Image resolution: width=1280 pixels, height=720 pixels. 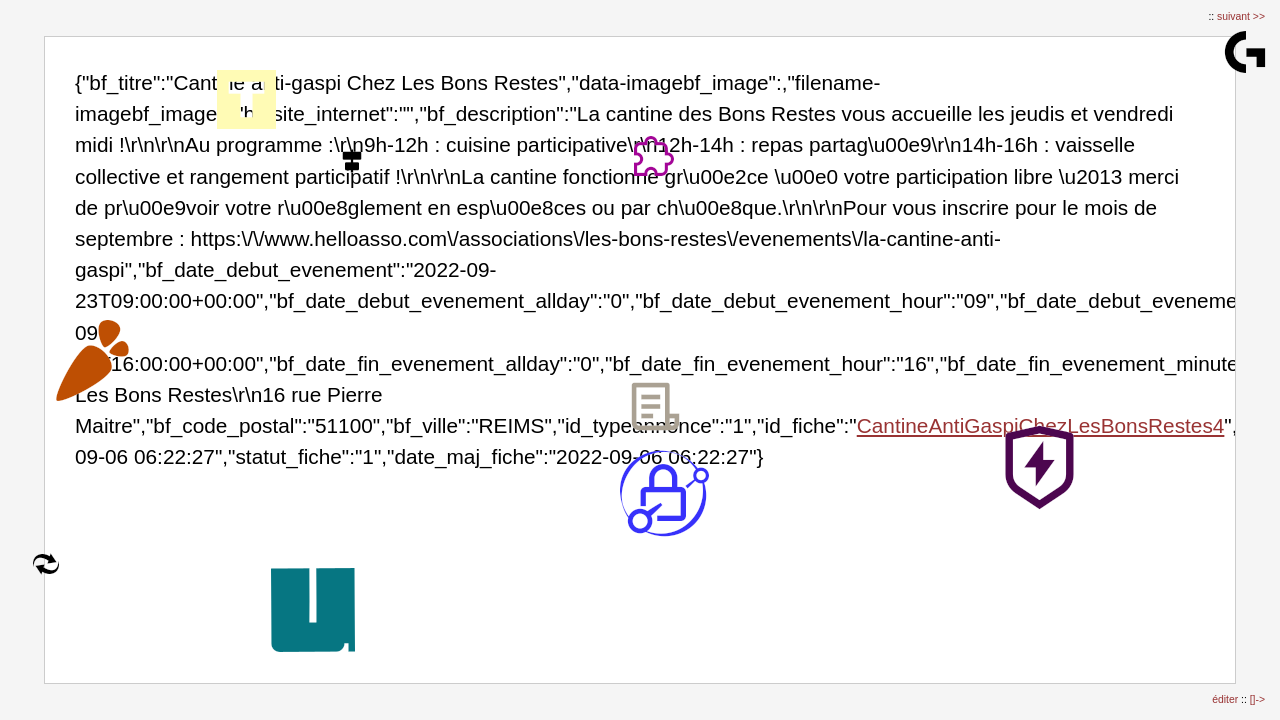 I want to click on caddy web server logo, so click(x=664, y=493).